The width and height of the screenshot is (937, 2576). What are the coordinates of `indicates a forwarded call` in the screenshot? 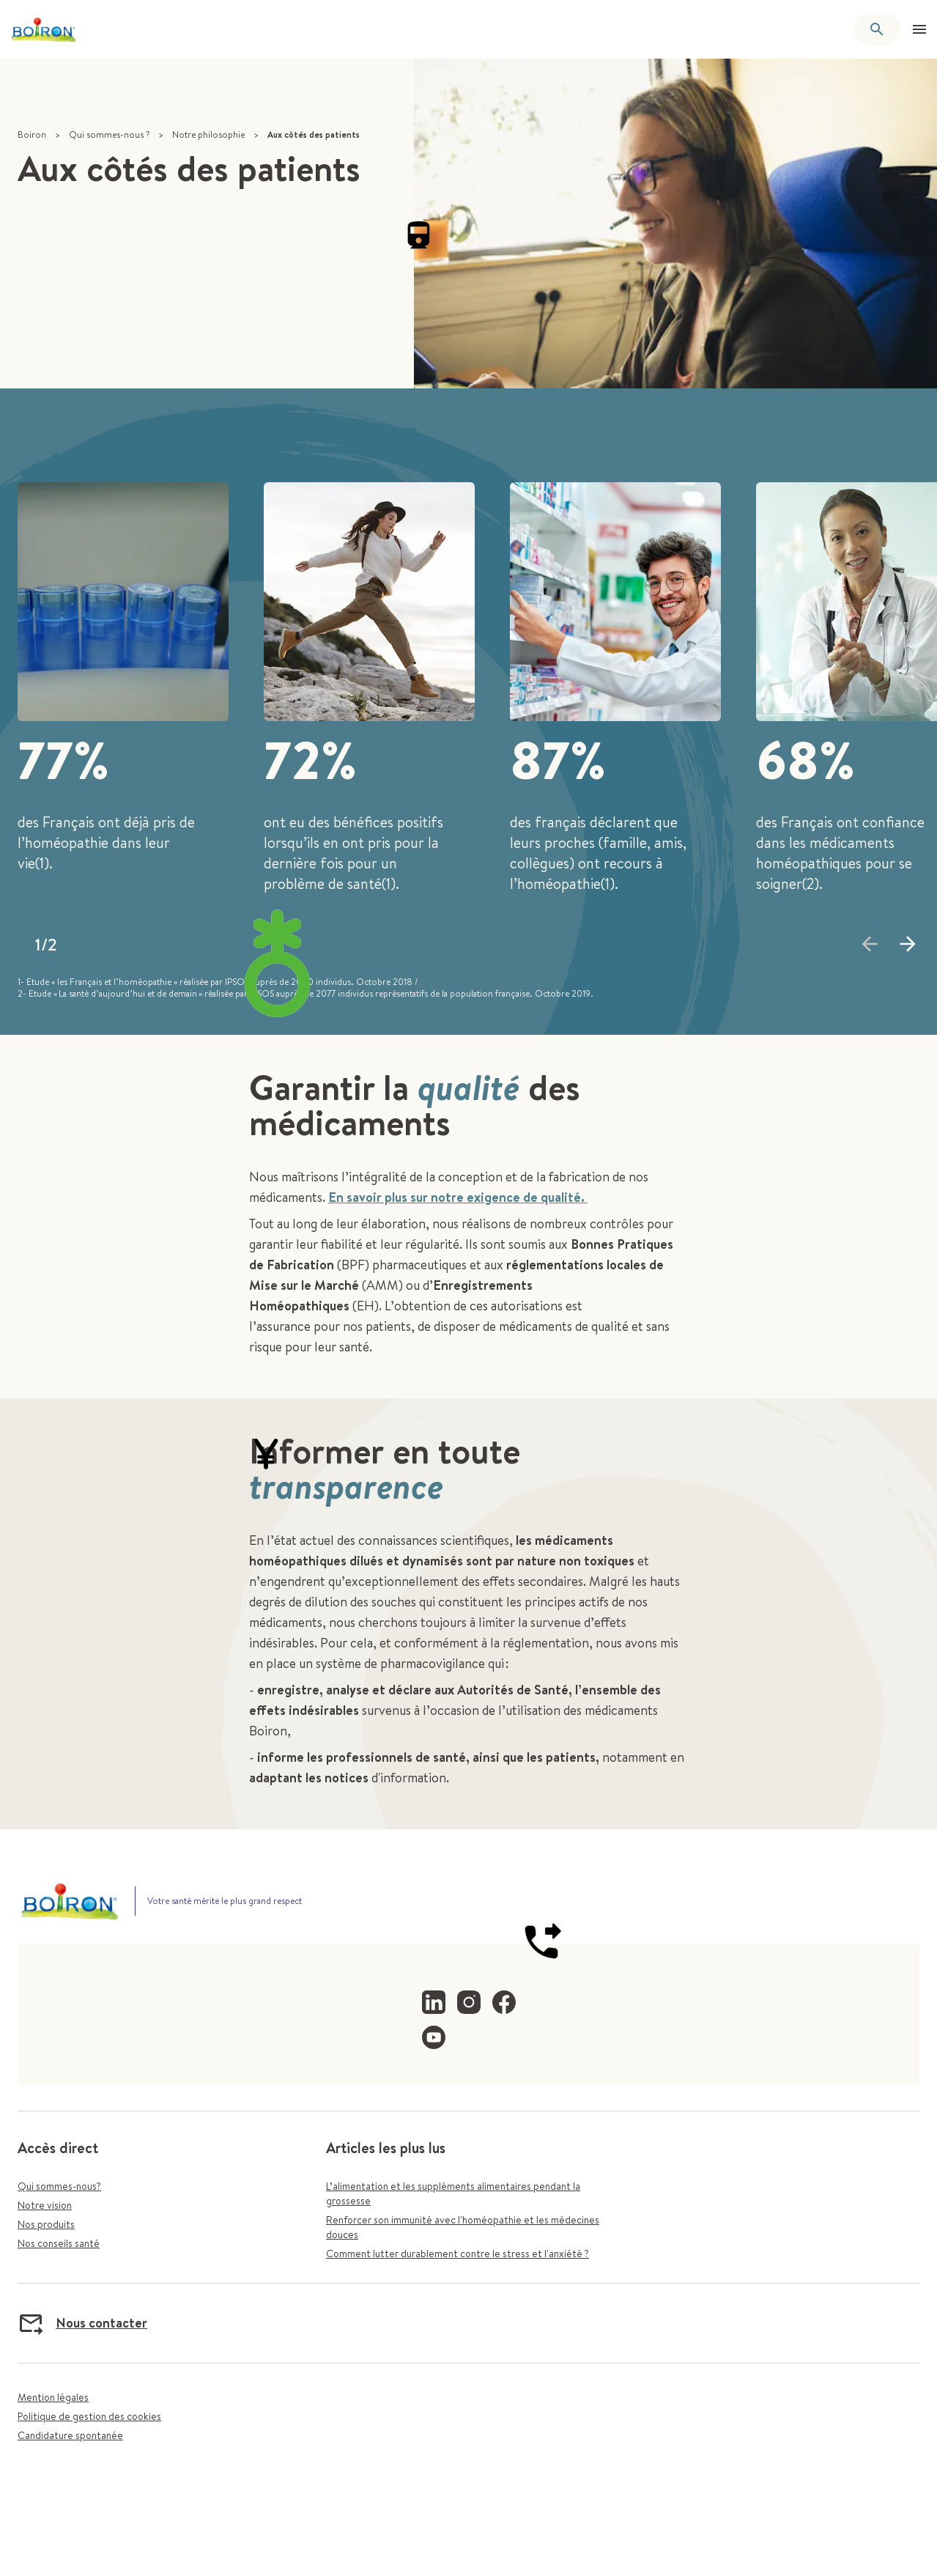 It's located at (541, 1942).